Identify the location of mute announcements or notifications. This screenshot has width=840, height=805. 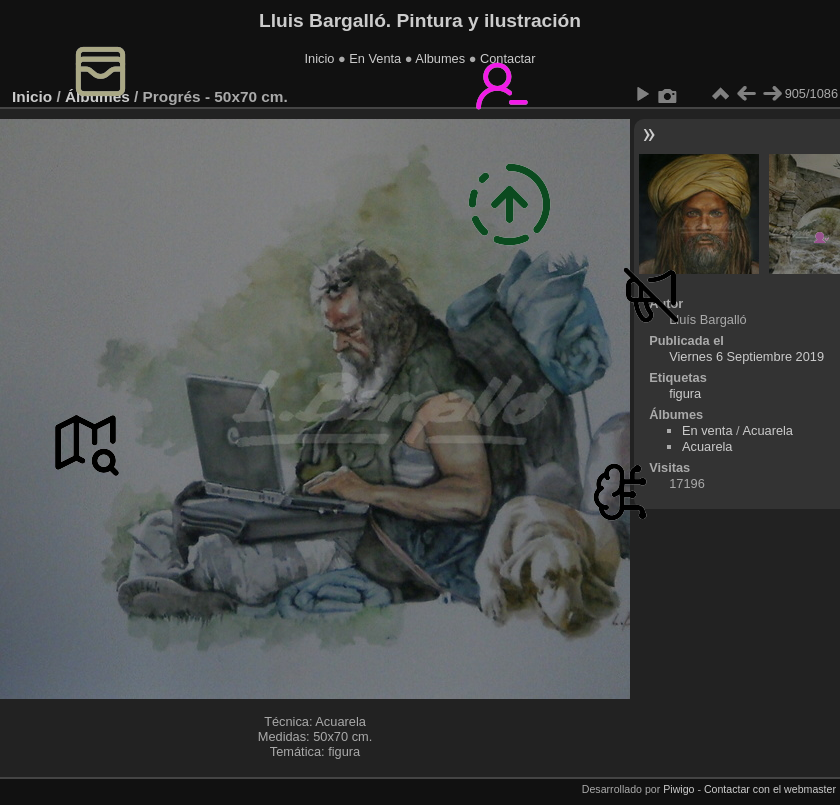
(651, 295).